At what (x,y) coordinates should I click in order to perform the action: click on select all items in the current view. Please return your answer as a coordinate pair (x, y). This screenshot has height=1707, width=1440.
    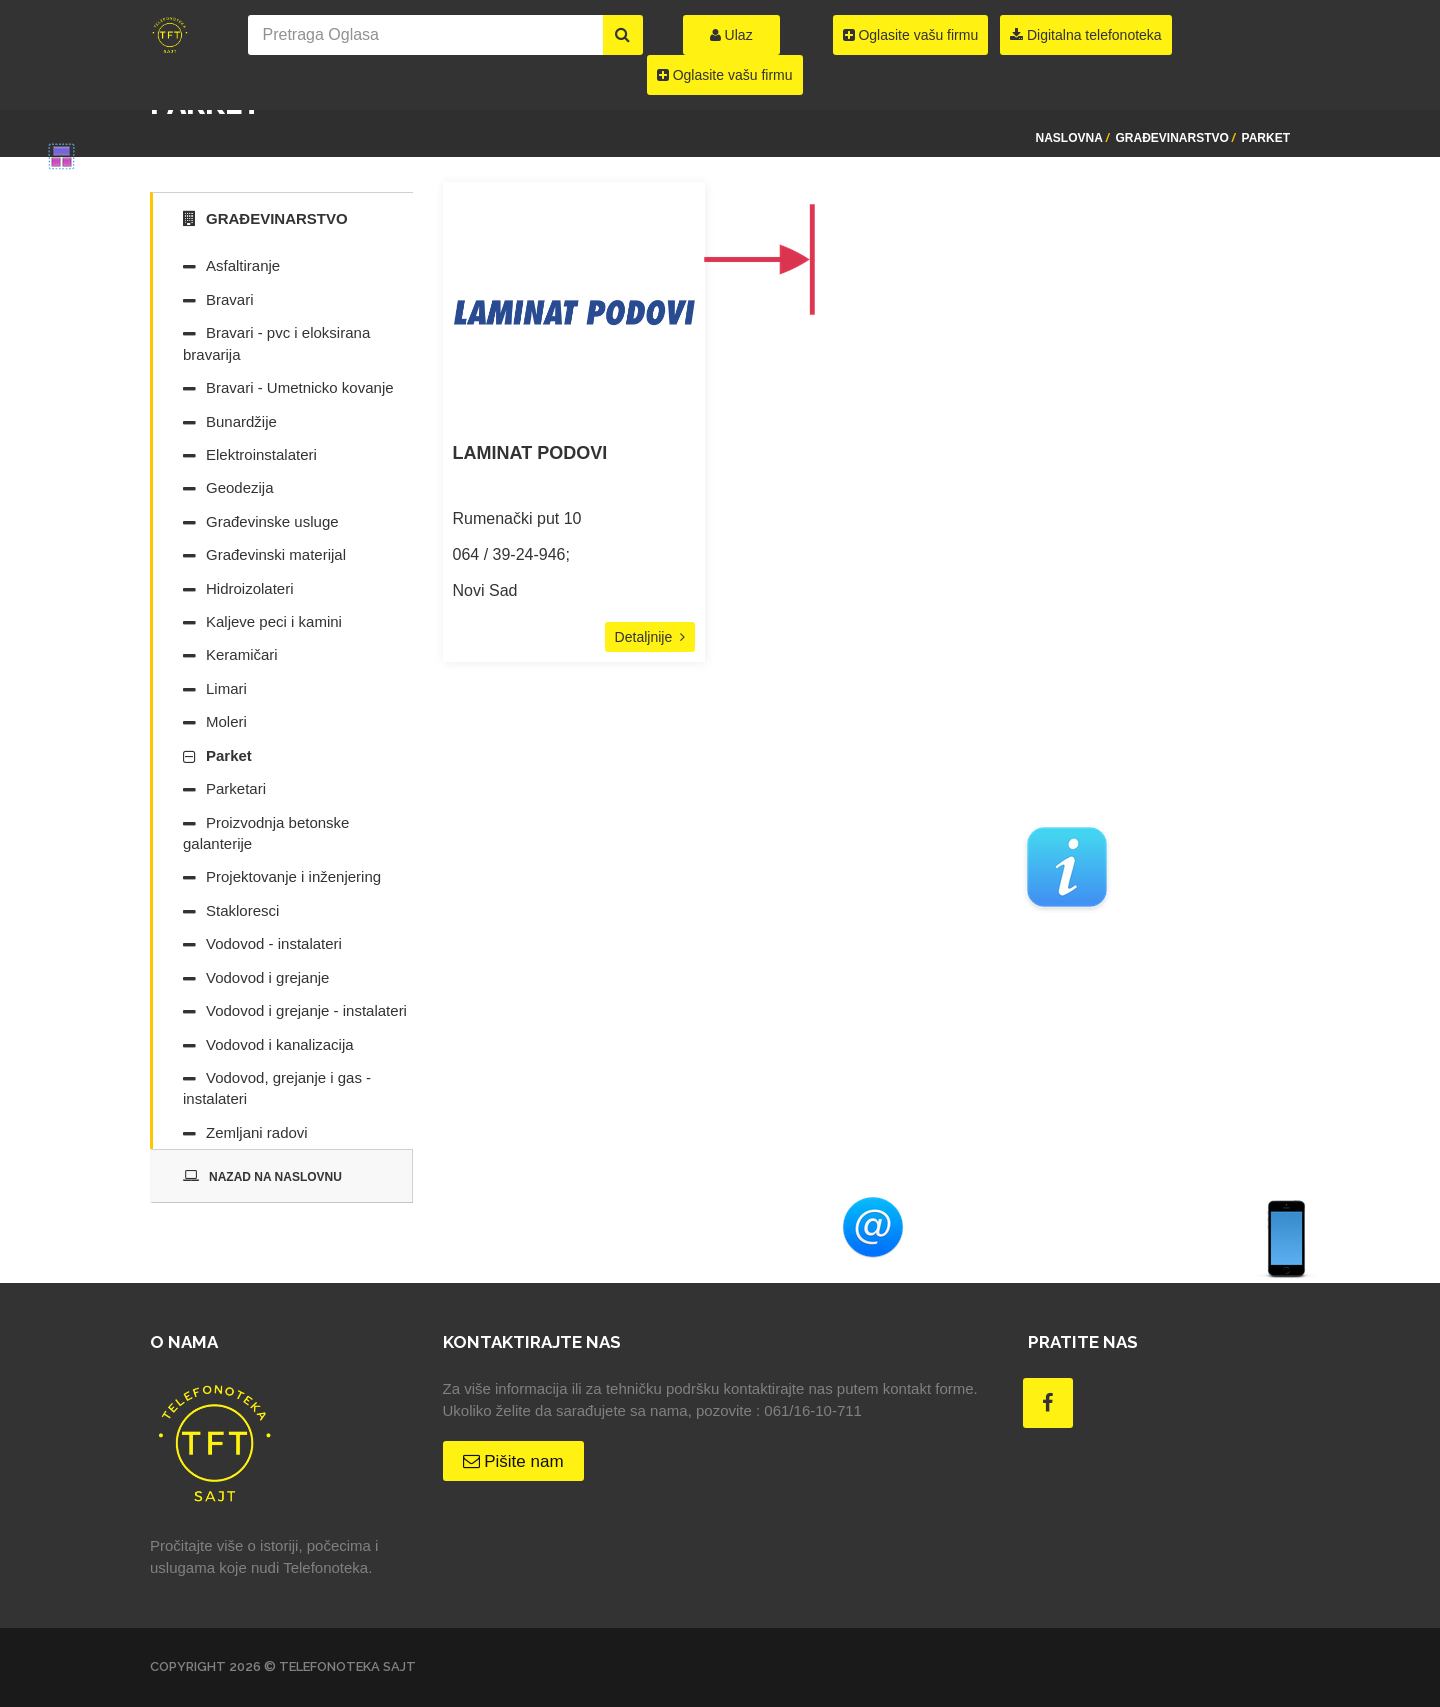
    Looking at the image, I should click on (61, 156).